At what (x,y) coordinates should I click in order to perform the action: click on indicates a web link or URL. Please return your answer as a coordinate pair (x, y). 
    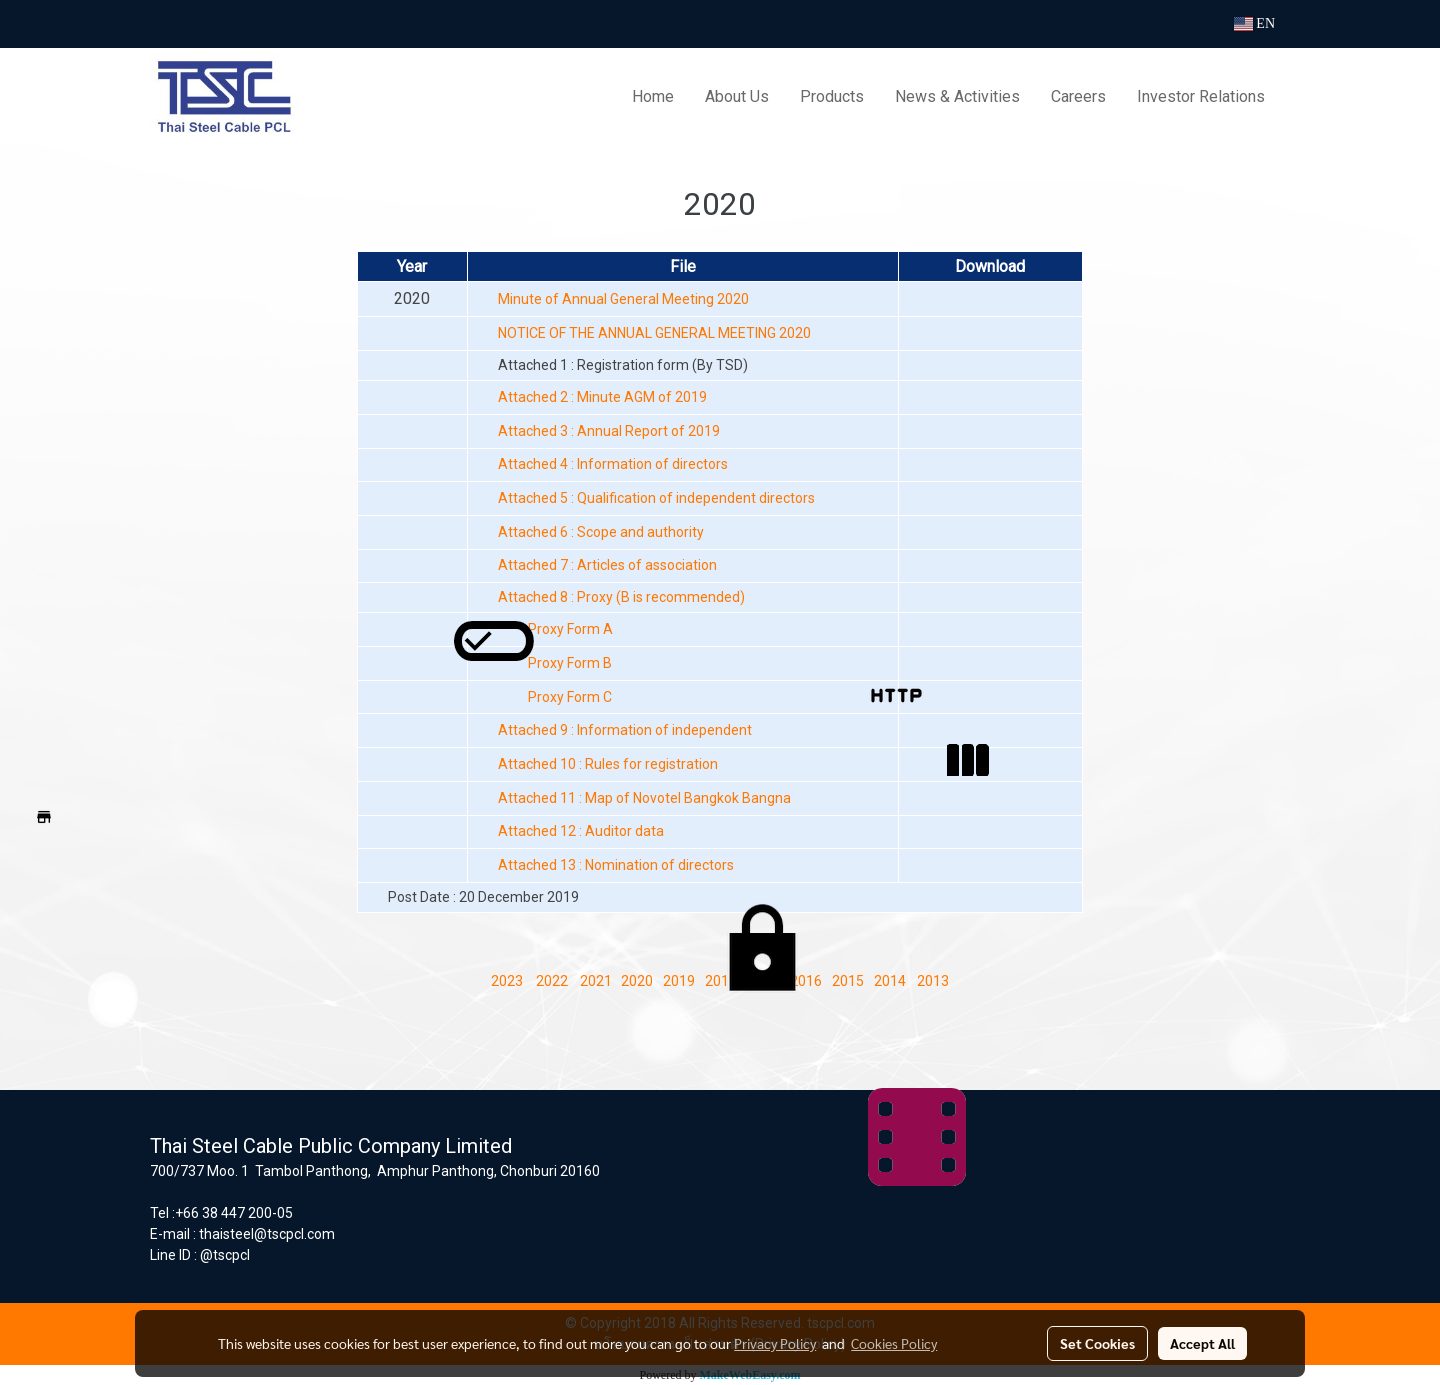
    Looking at the image, I should click on (896, 695).